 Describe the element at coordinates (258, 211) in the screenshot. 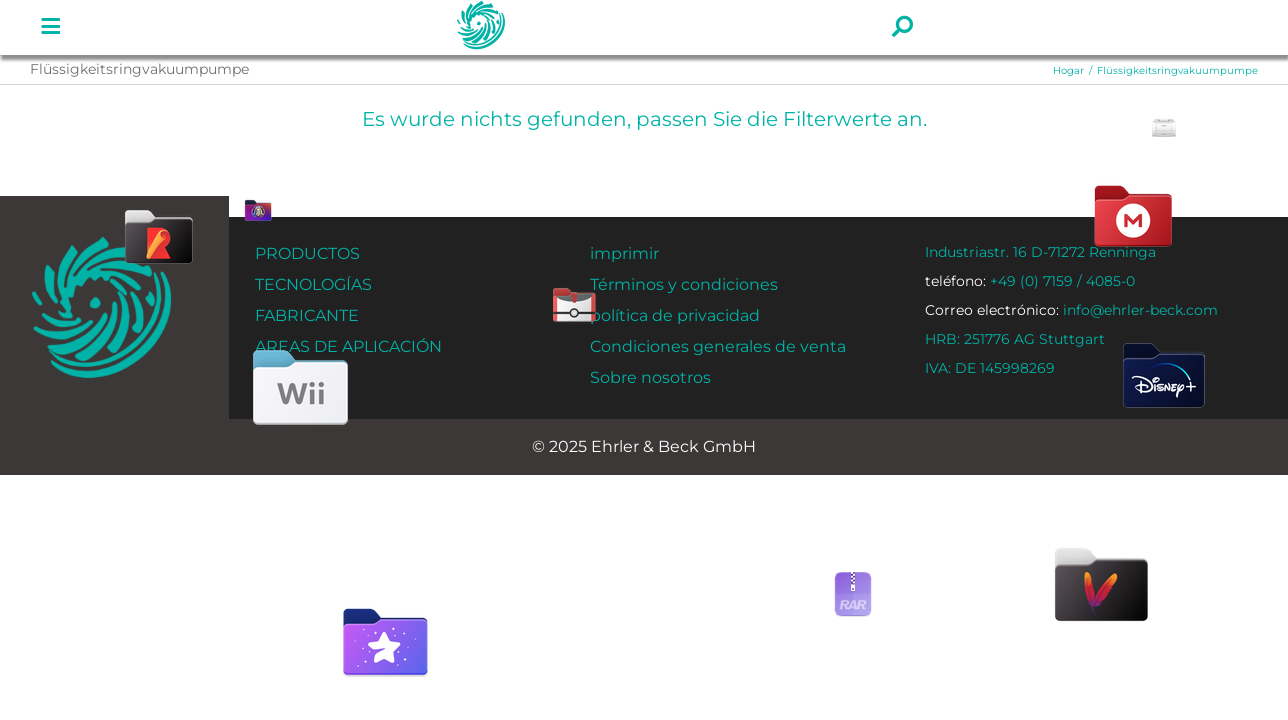

I see `open Leonardo.ai project folder` at that location.